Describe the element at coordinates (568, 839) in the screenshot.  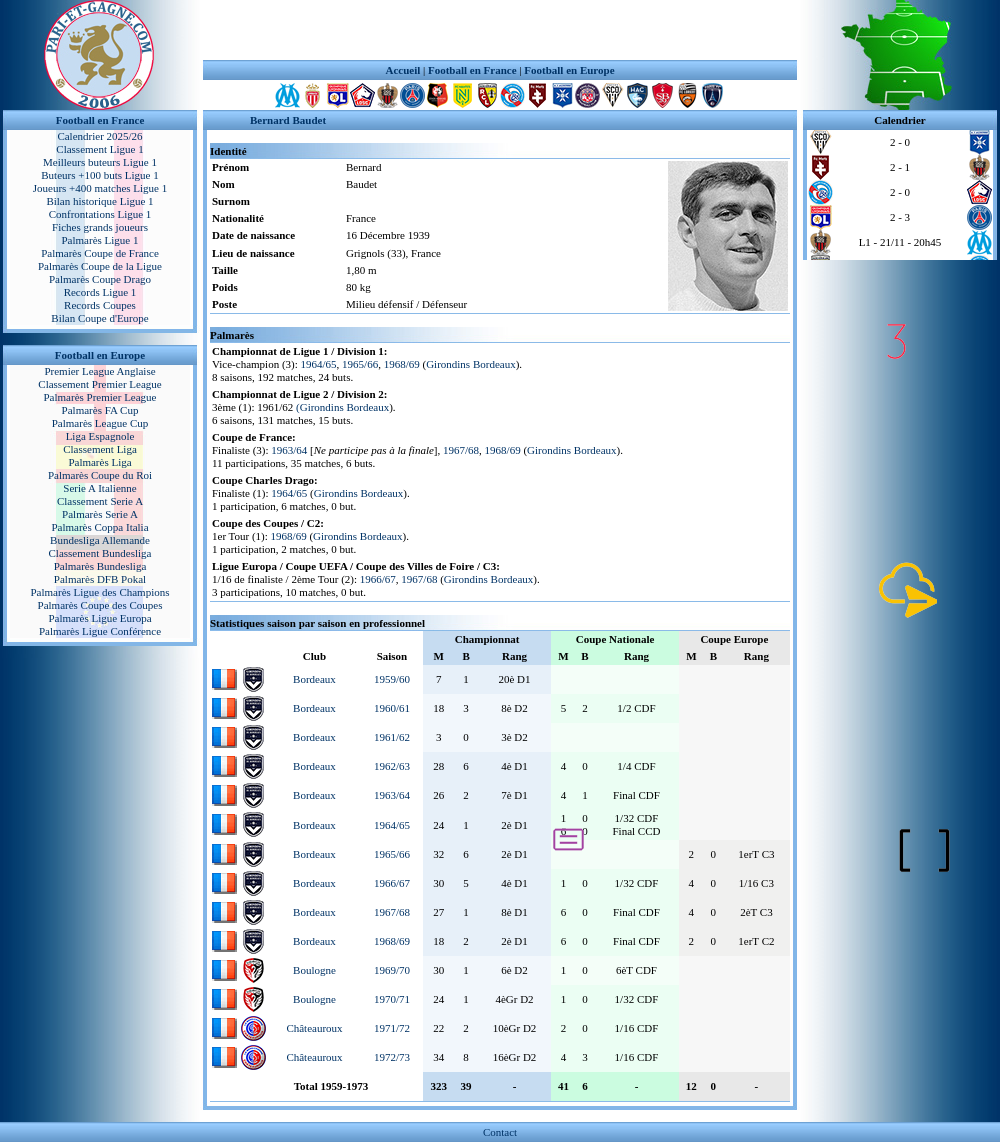
I see `indicates a constant value in code` at that location.